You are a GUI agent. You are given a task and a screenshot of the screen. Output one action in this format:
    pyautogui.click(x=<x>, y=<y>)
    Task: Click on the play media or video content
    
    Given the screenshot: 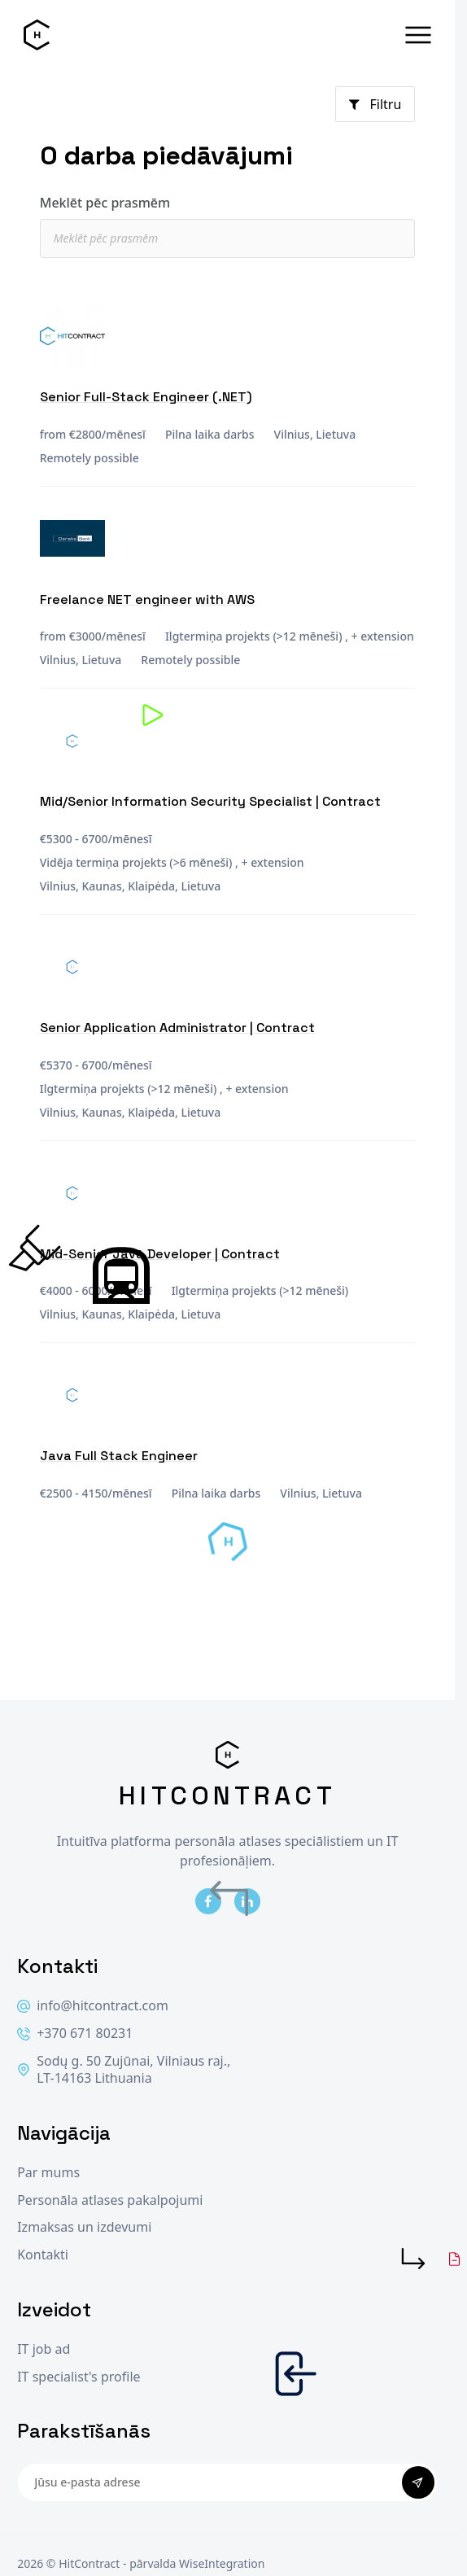 What is the action you would take?
    pyautogui.click(x=152, y=715)
    